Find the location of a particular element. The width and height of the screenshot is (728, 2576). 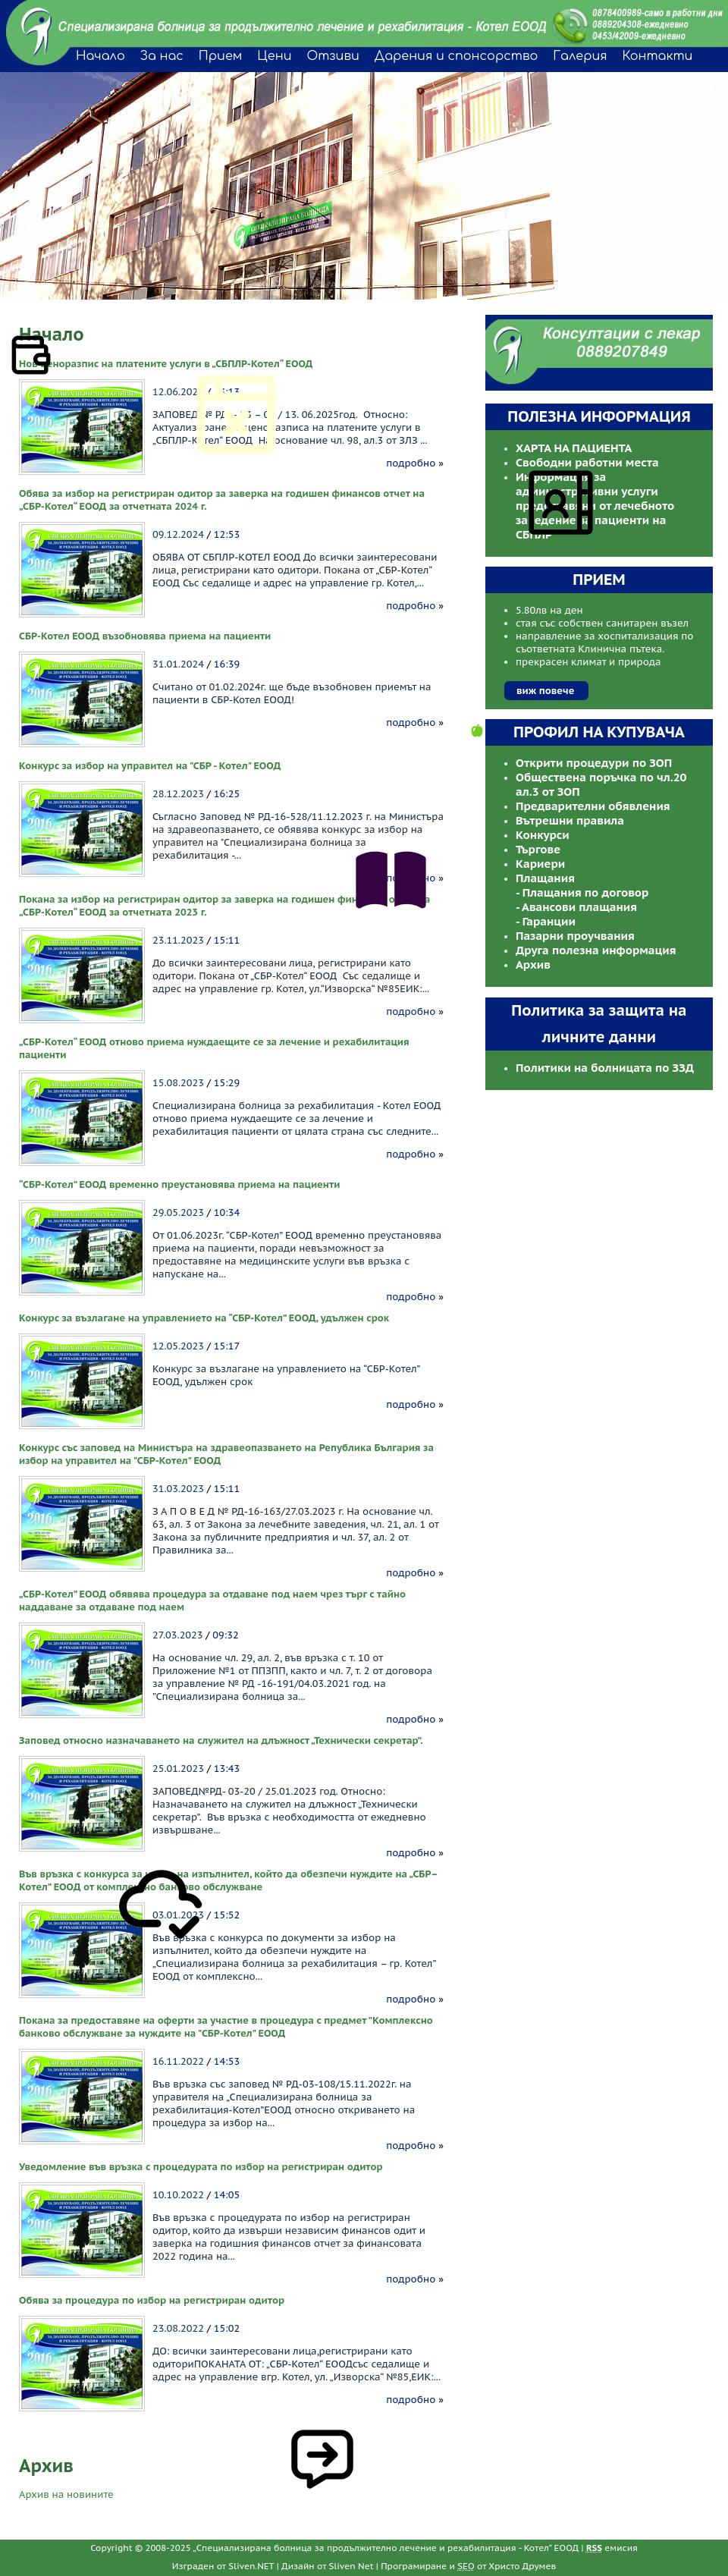

close browser window or tab is located at coordinates (236, 414).